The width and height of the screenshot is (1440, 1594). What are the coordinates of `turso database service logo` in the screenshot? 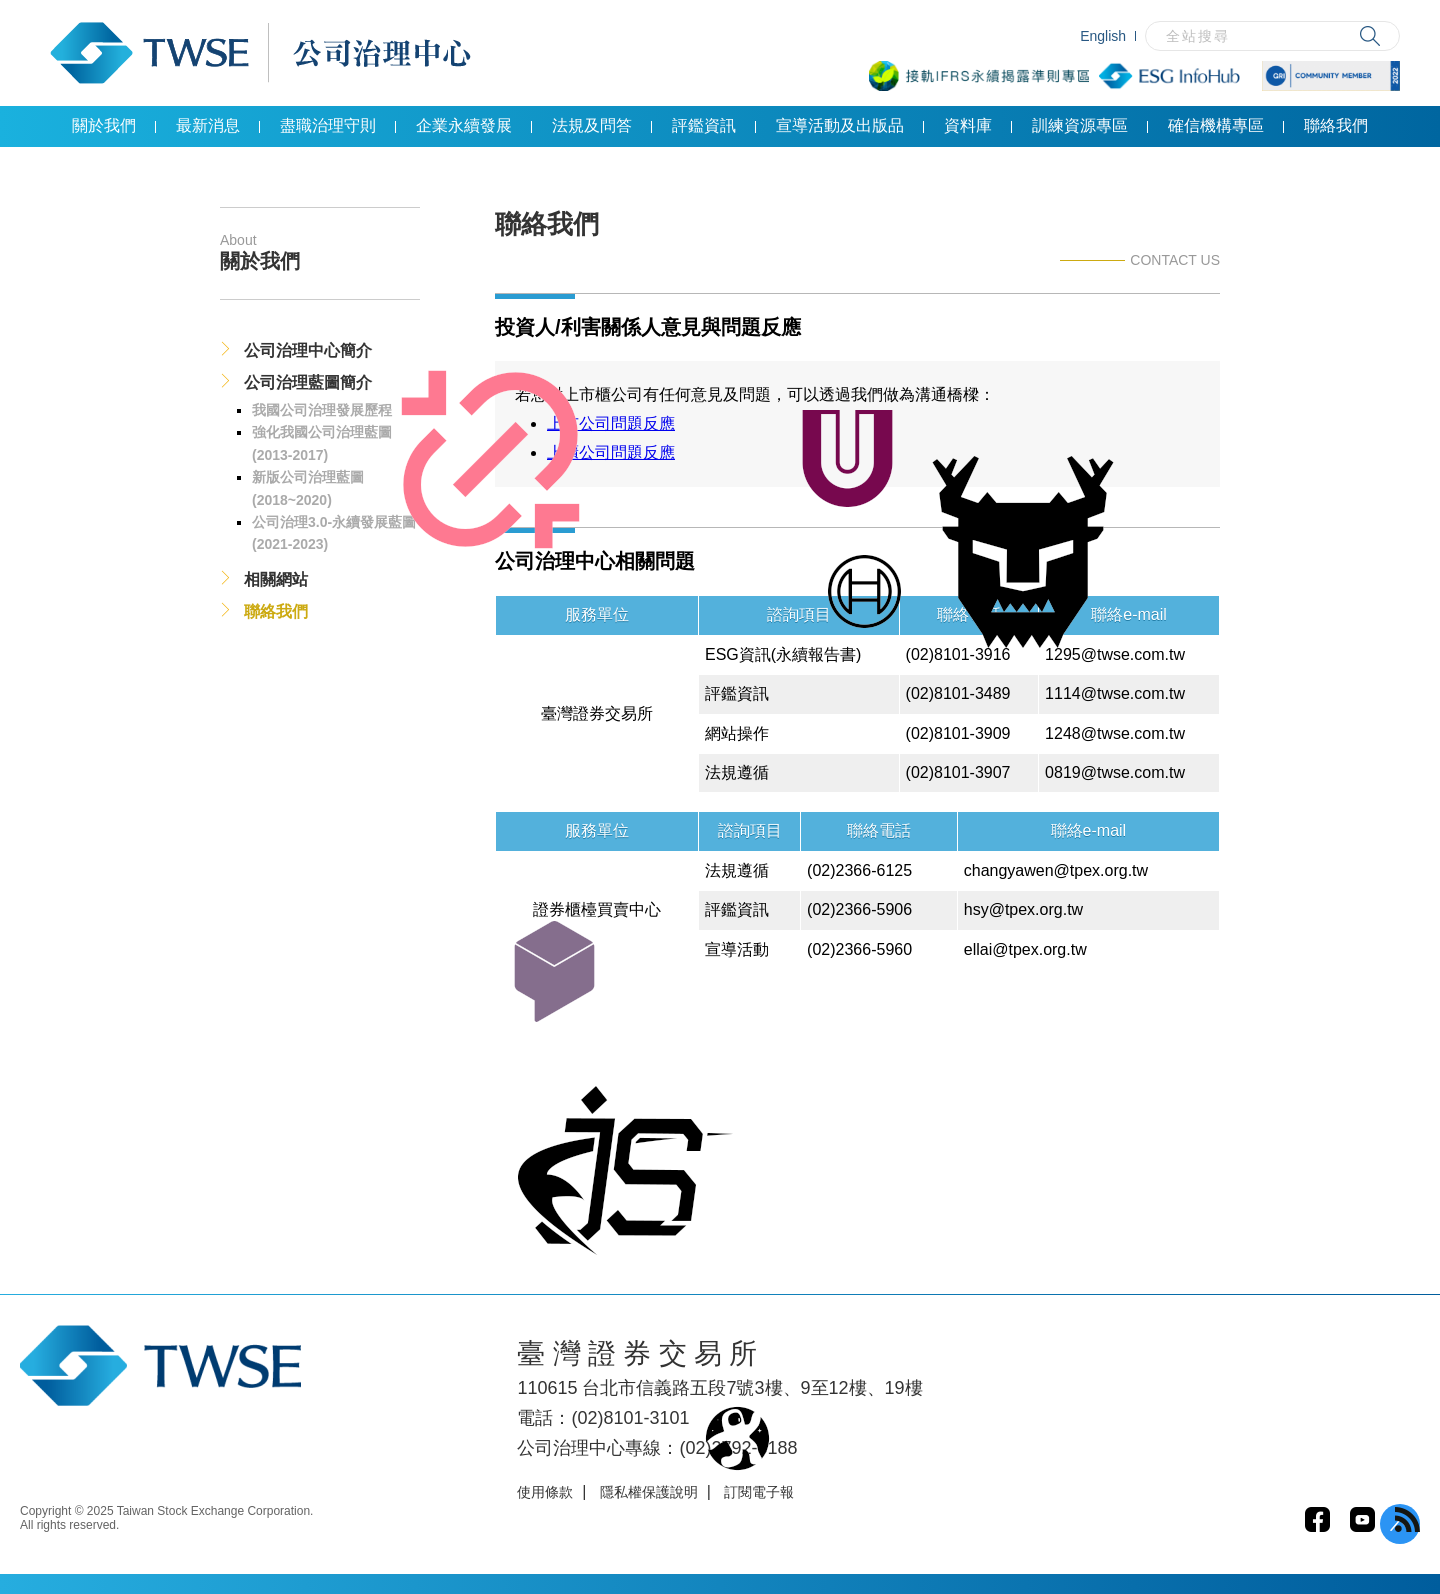 It's located at (1023, 552).